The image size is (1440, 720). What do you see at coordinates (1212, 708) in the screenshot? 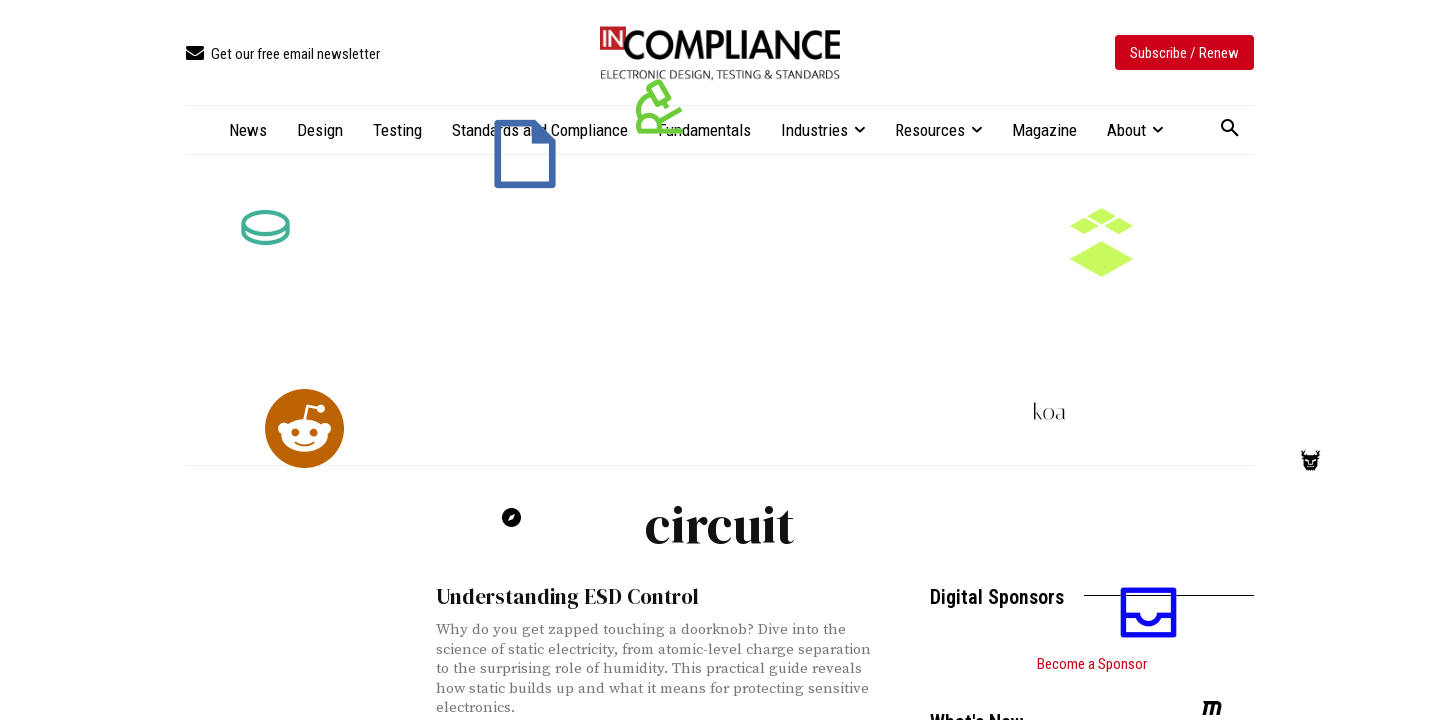
I see `maxcdn logo - content delivery network service` at bounding box center [1212, 708].